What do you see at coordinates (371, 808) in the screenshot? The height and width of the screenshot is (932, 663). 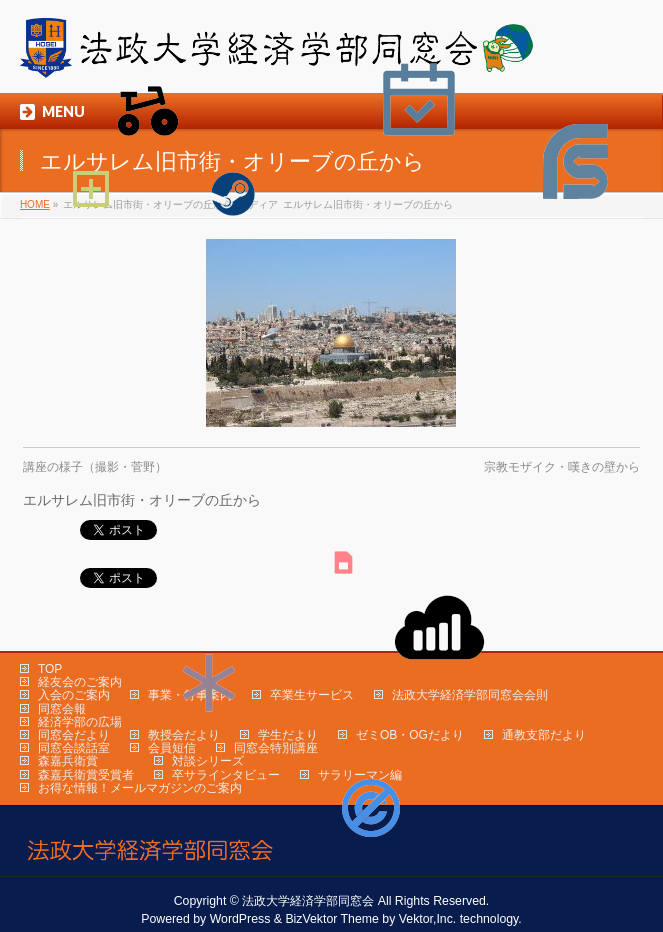 I see `indicates public domain or copyright-free content` at bounding box center [371, 808].